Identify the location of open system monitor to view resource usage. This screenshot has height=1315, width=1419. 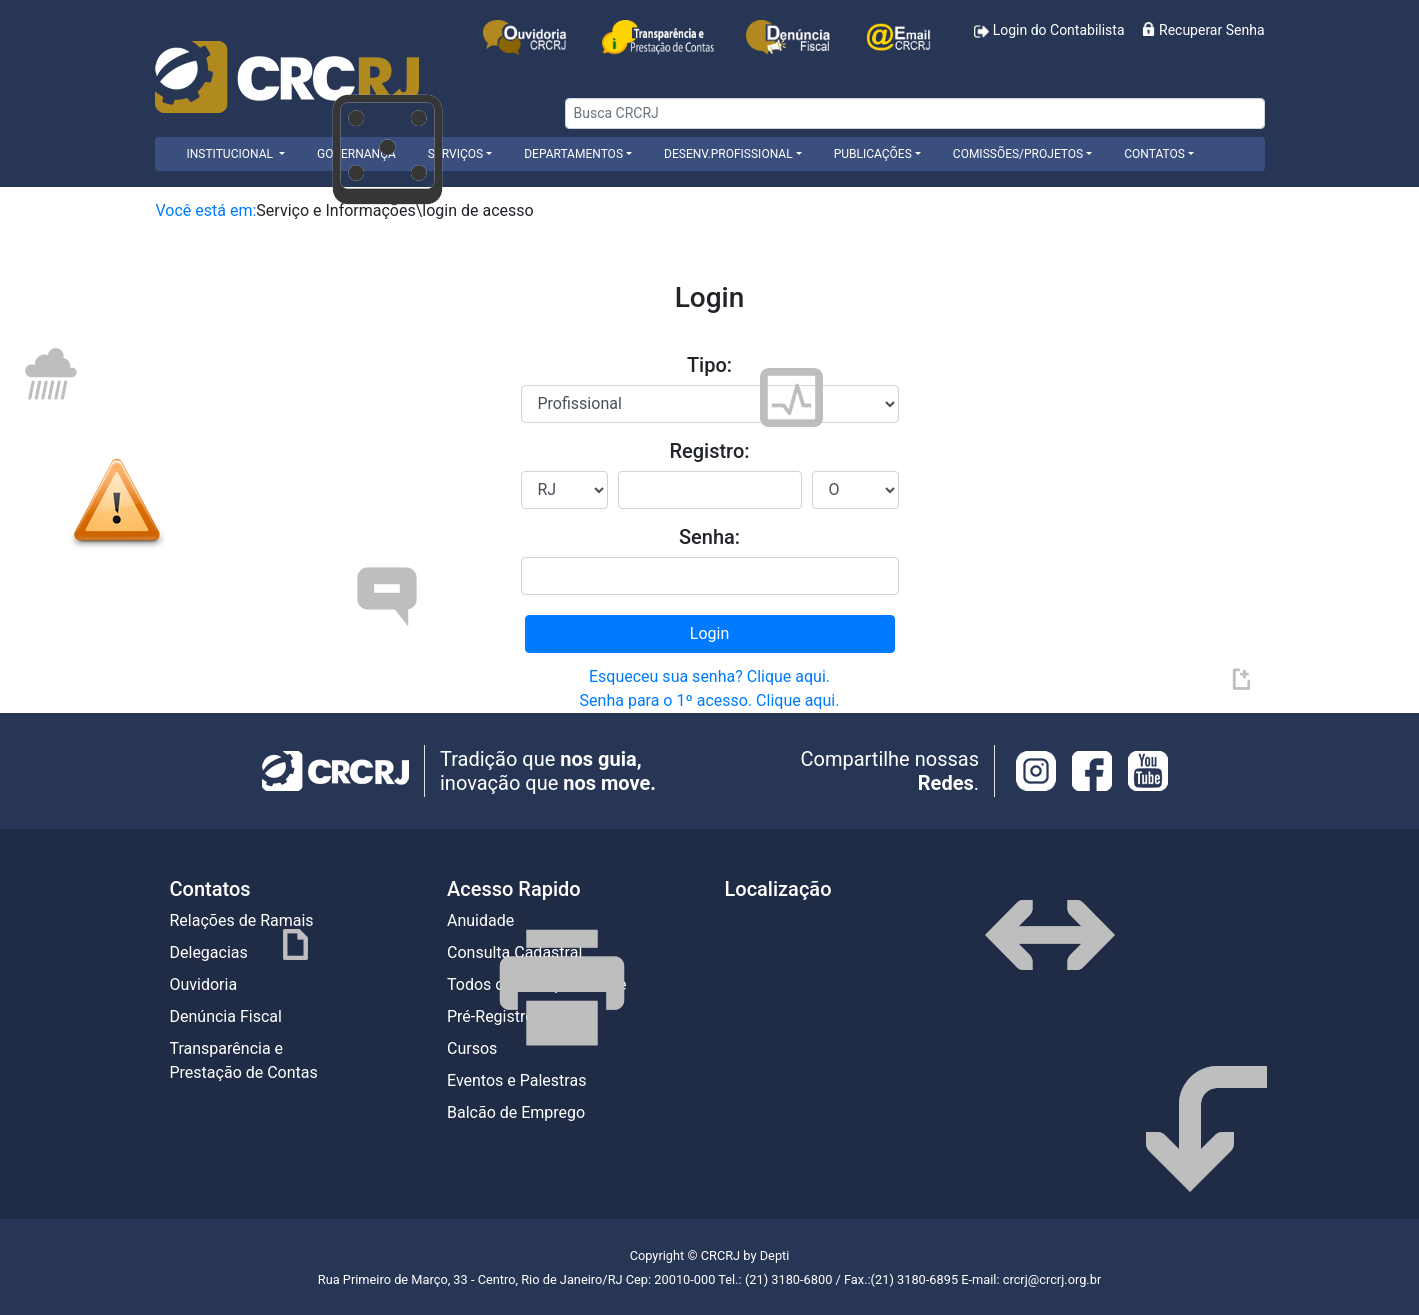
(791, 399).